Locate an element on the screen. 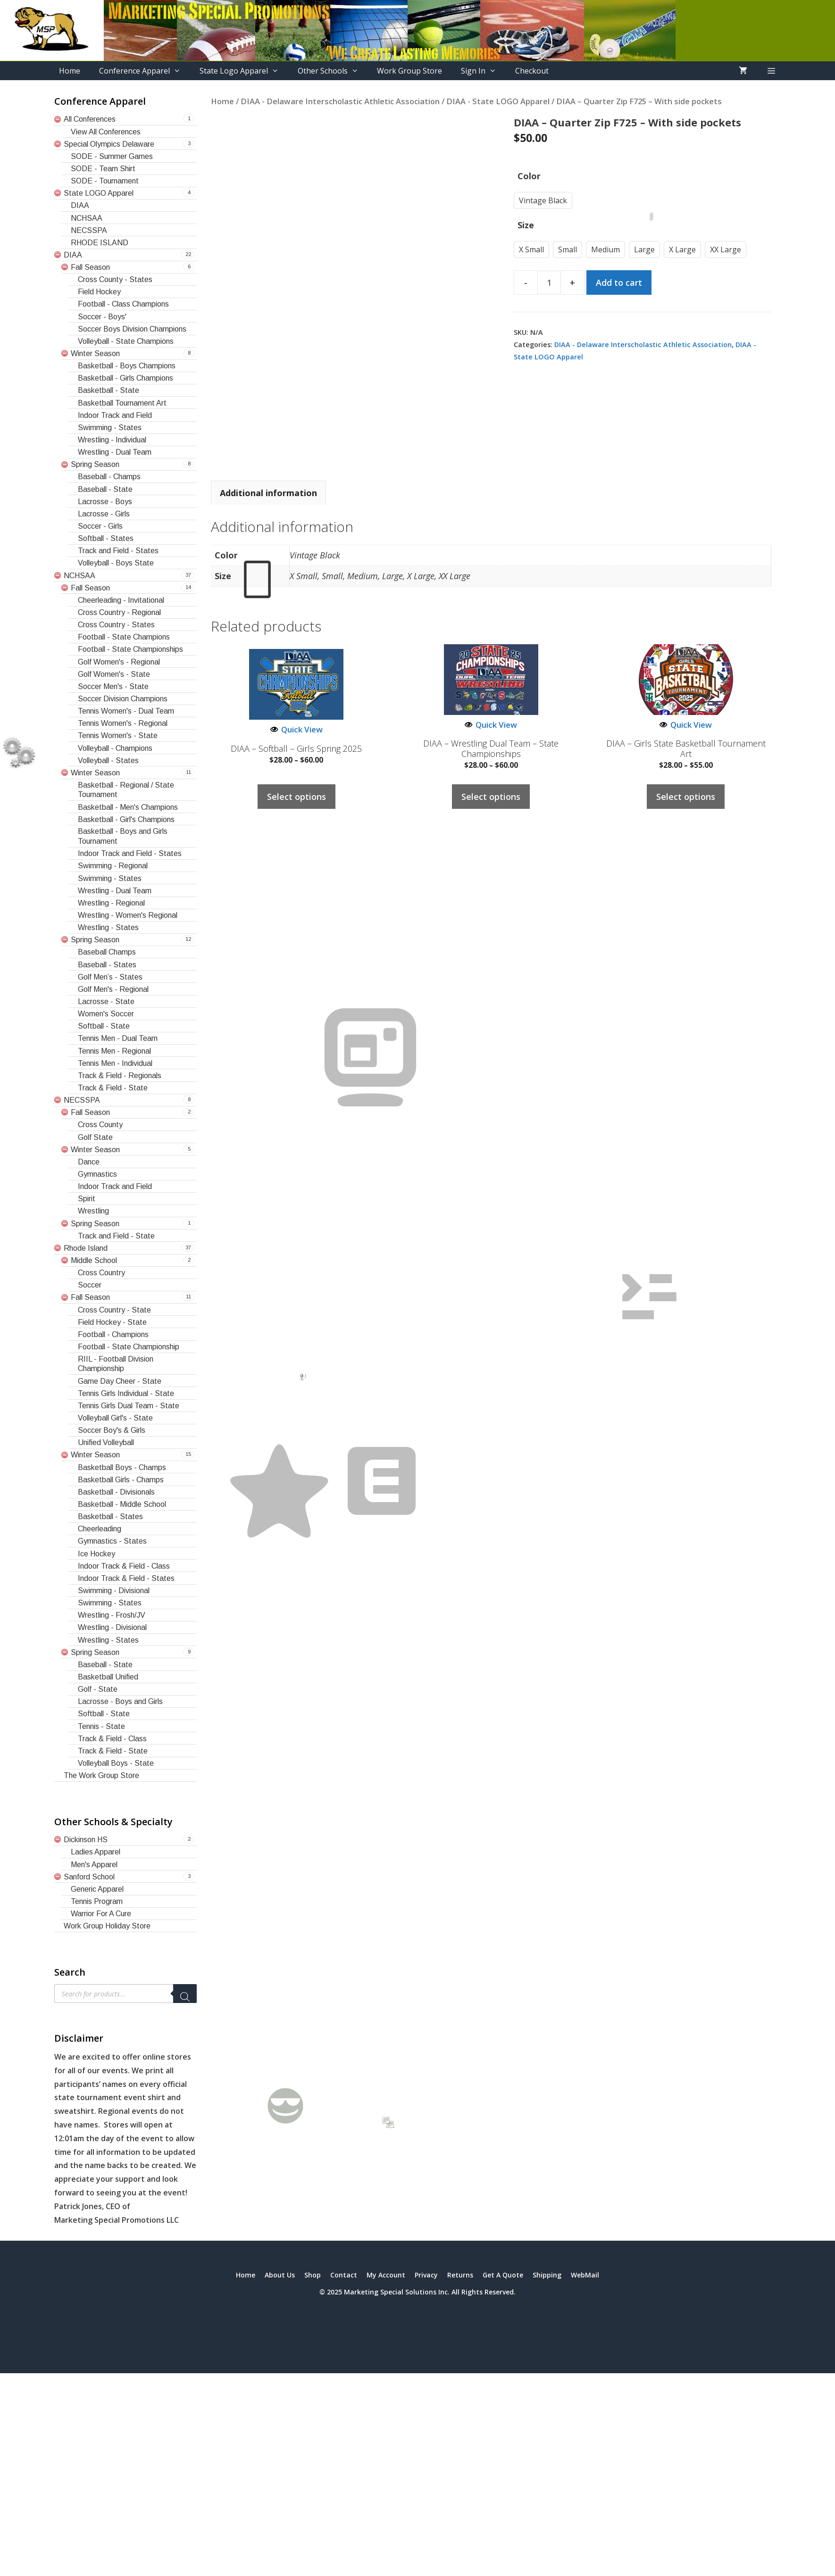 This screenshot has width=835, height=2576. configure remote desktop settings is located at coordinates (370, 1054).